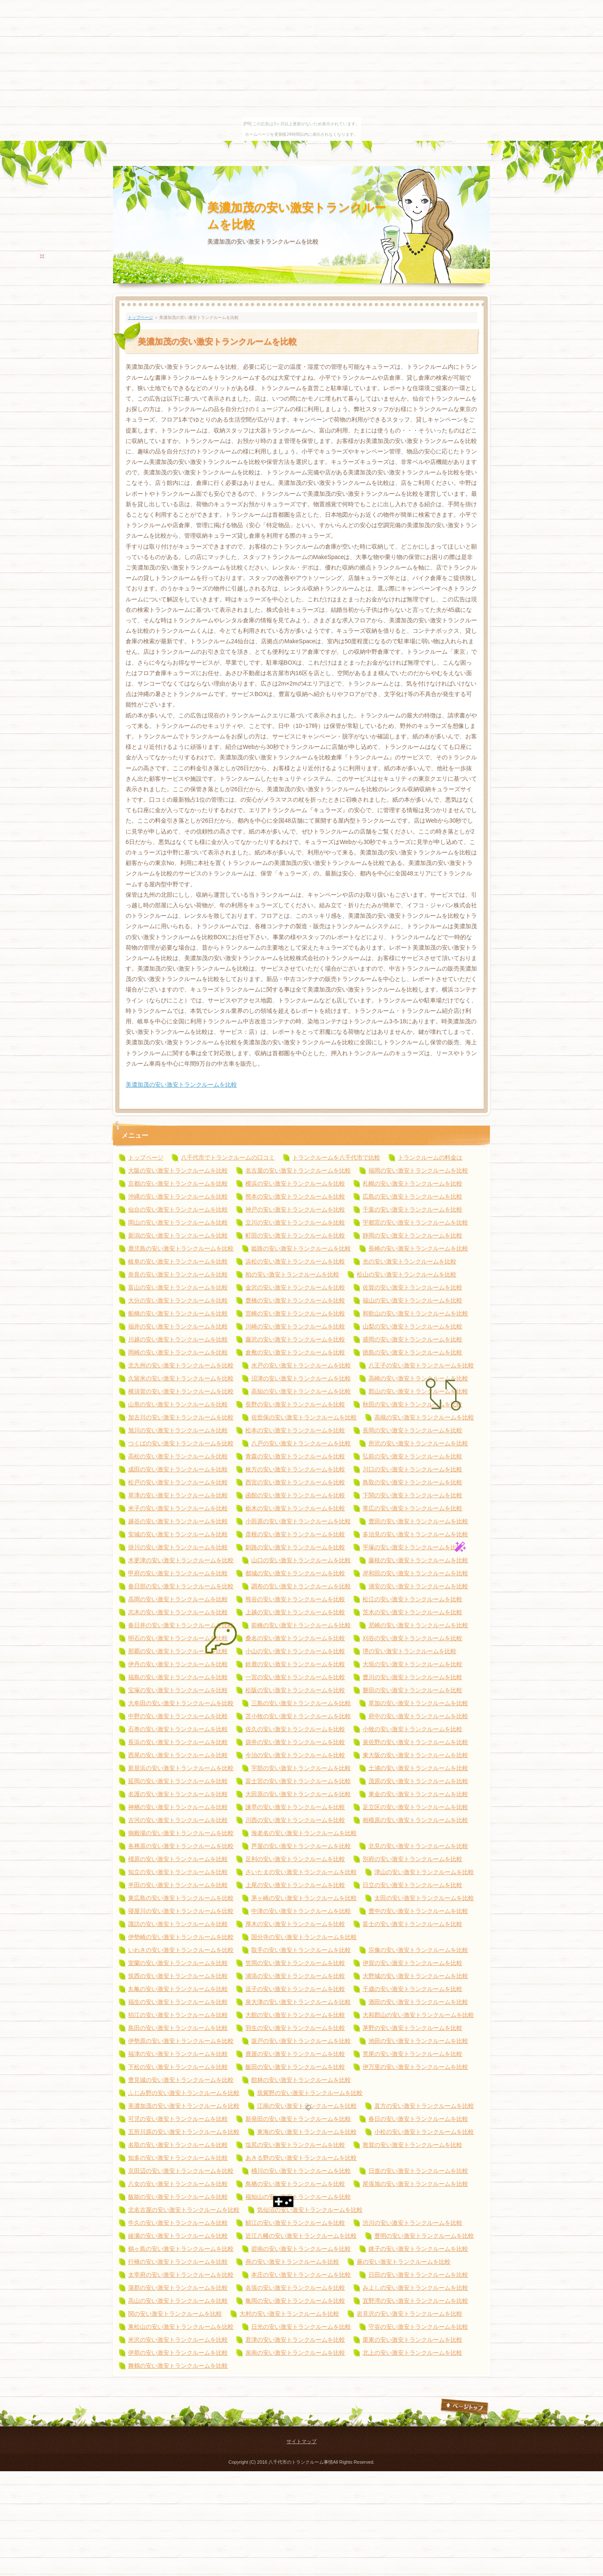  What do you see at coordinates (220, 1638) in the screenshot?
I see `access security or password settings` at bounding box center [220, 1638].